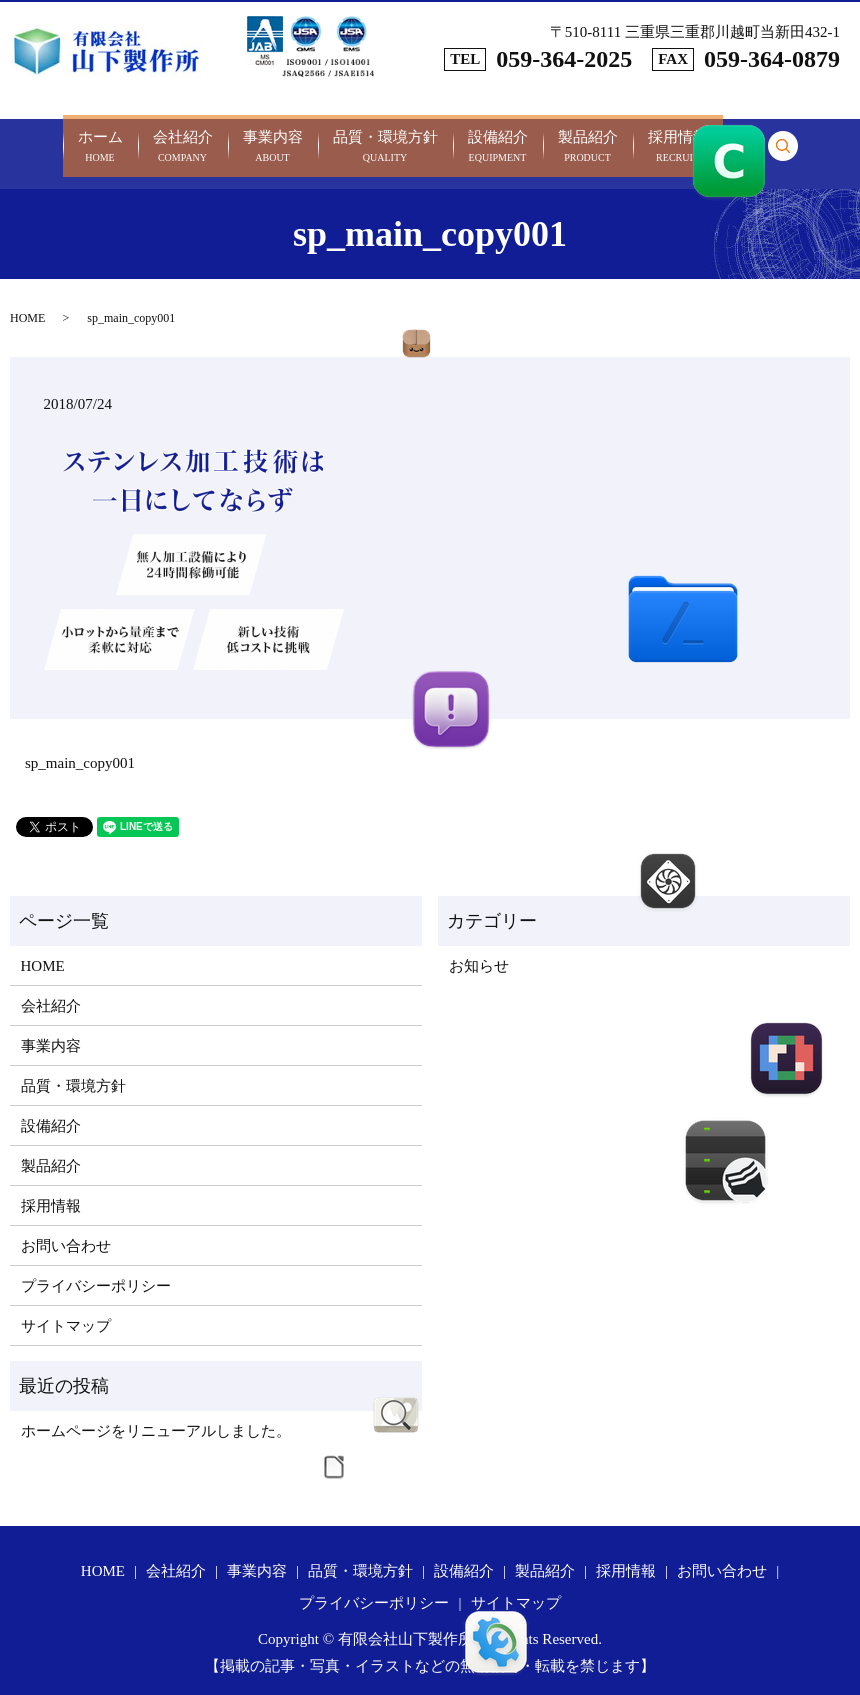  What do you see at coordinates (396, 1415) in the screenshot?
I see `open eye of mate image viewer application` at bounding box center [396, 1415].